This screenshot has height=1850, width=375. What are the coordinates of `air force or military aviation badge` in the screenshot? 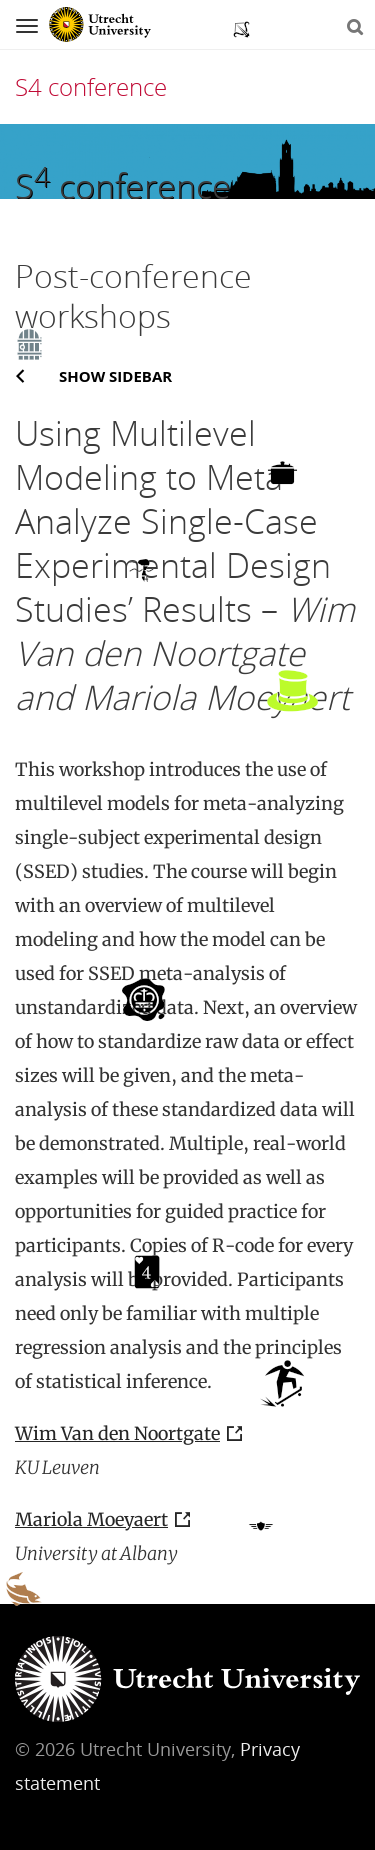 It's located at (261, 1526).